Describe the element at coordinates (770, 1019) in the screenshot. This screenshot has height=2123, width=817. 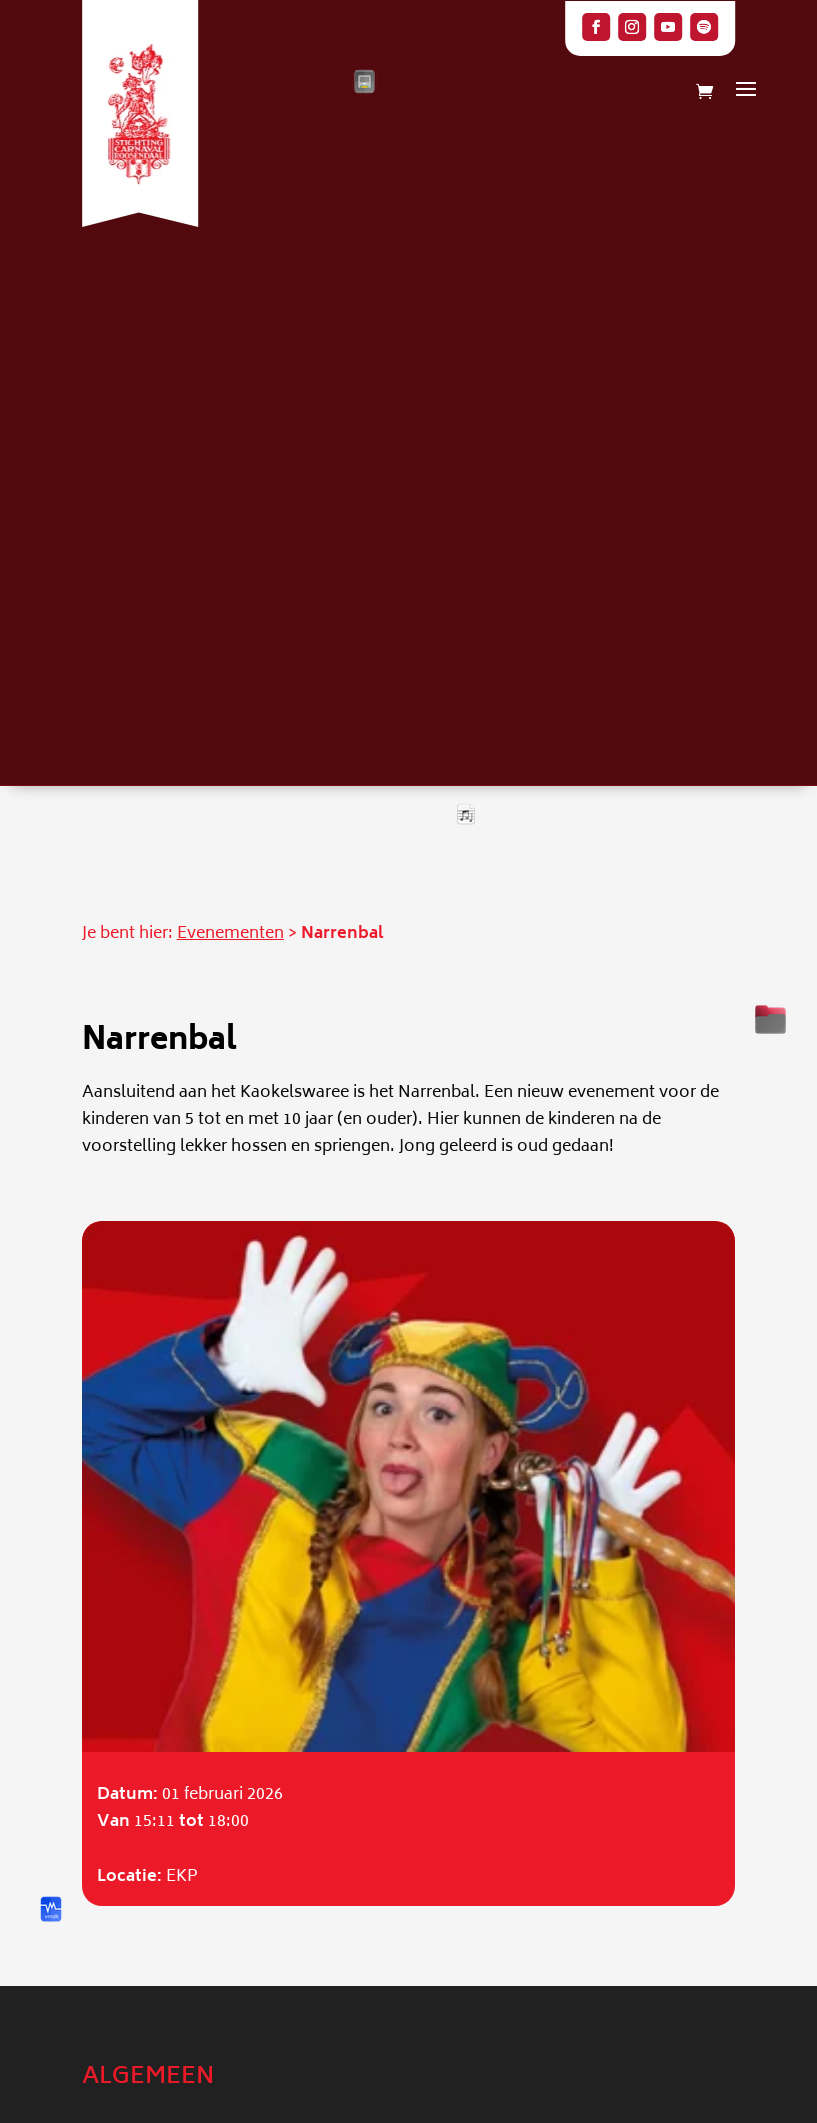
I see `an open folder in the file system` at that location.